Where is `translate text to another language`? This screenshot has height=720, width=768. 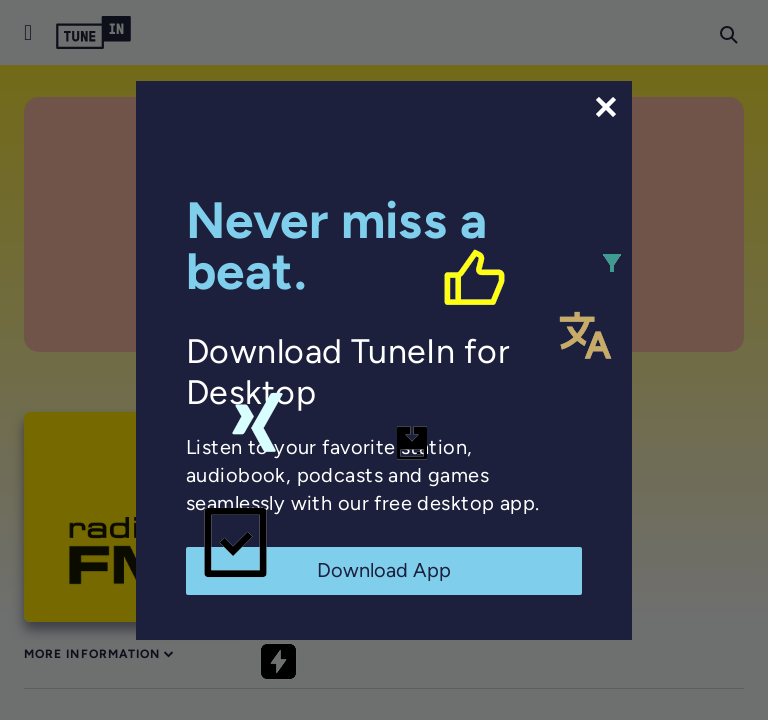 translate text to another language is located at coordinates (584, 336).